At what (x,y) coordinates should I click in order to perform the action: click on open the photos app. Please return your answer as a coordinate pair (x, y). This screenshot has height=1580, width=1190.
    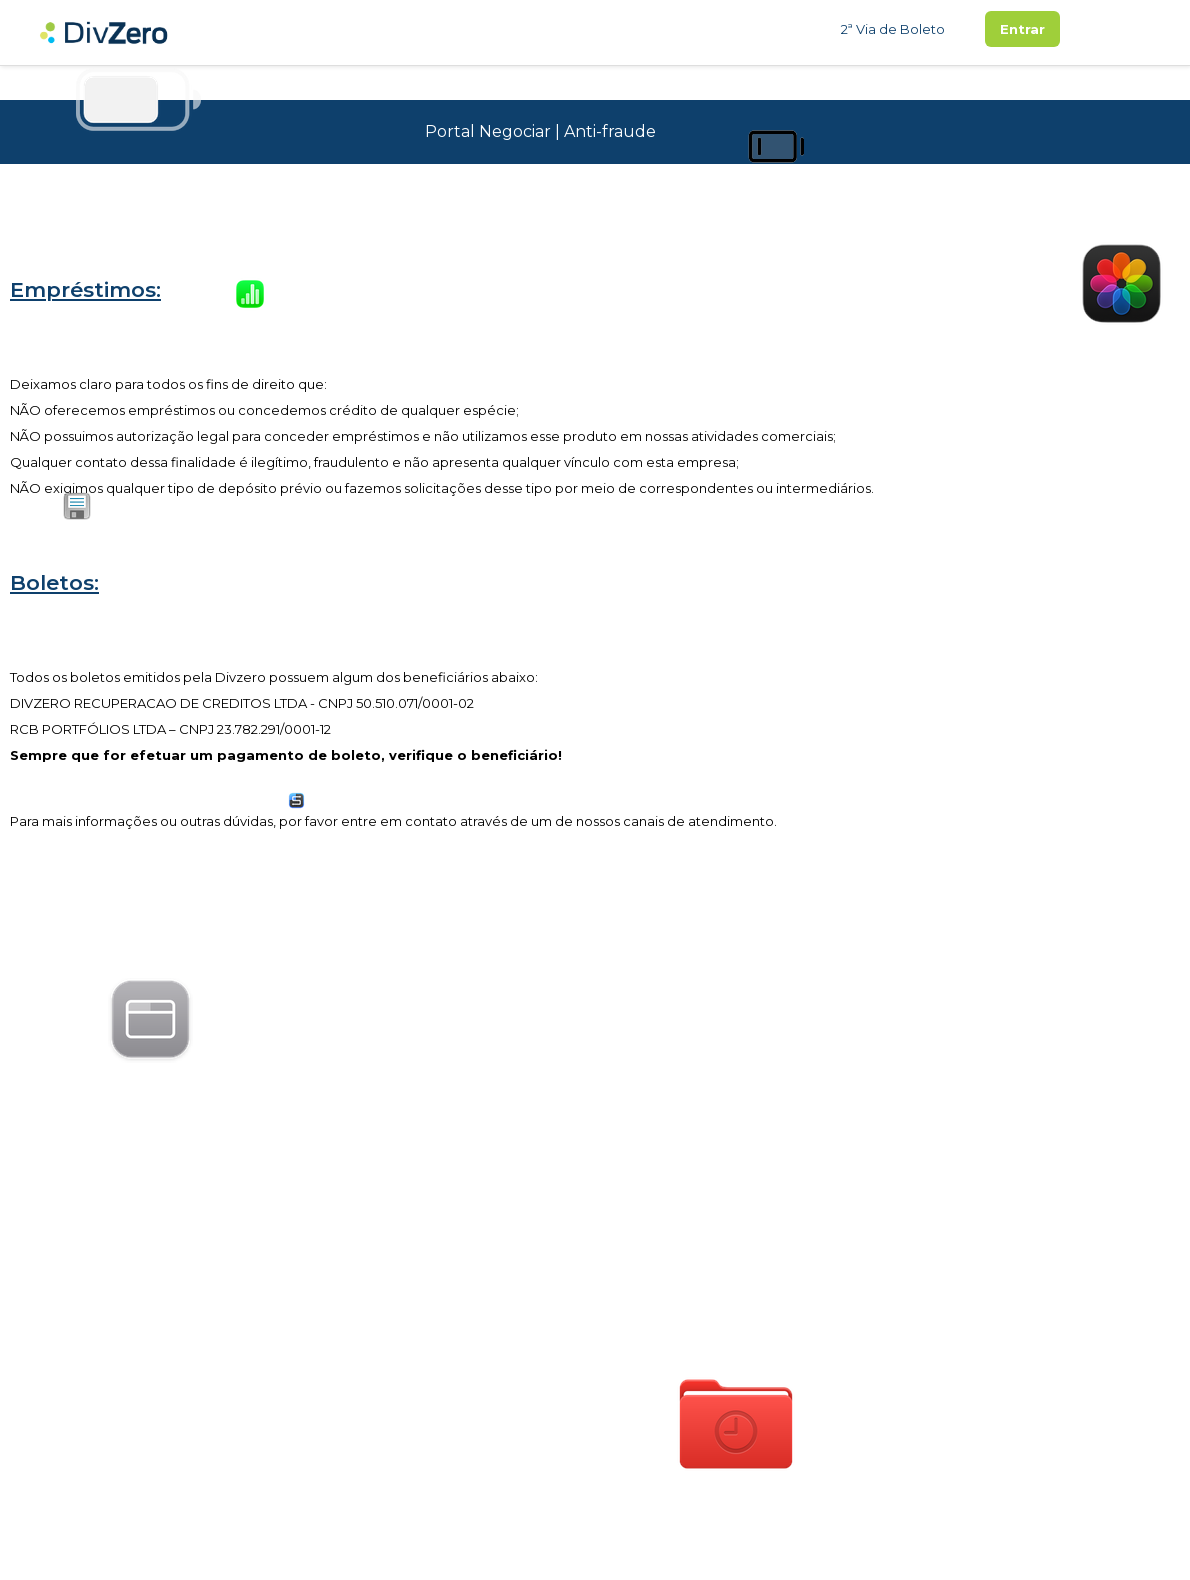
    Looking at the image, I should click on (1121, 283).